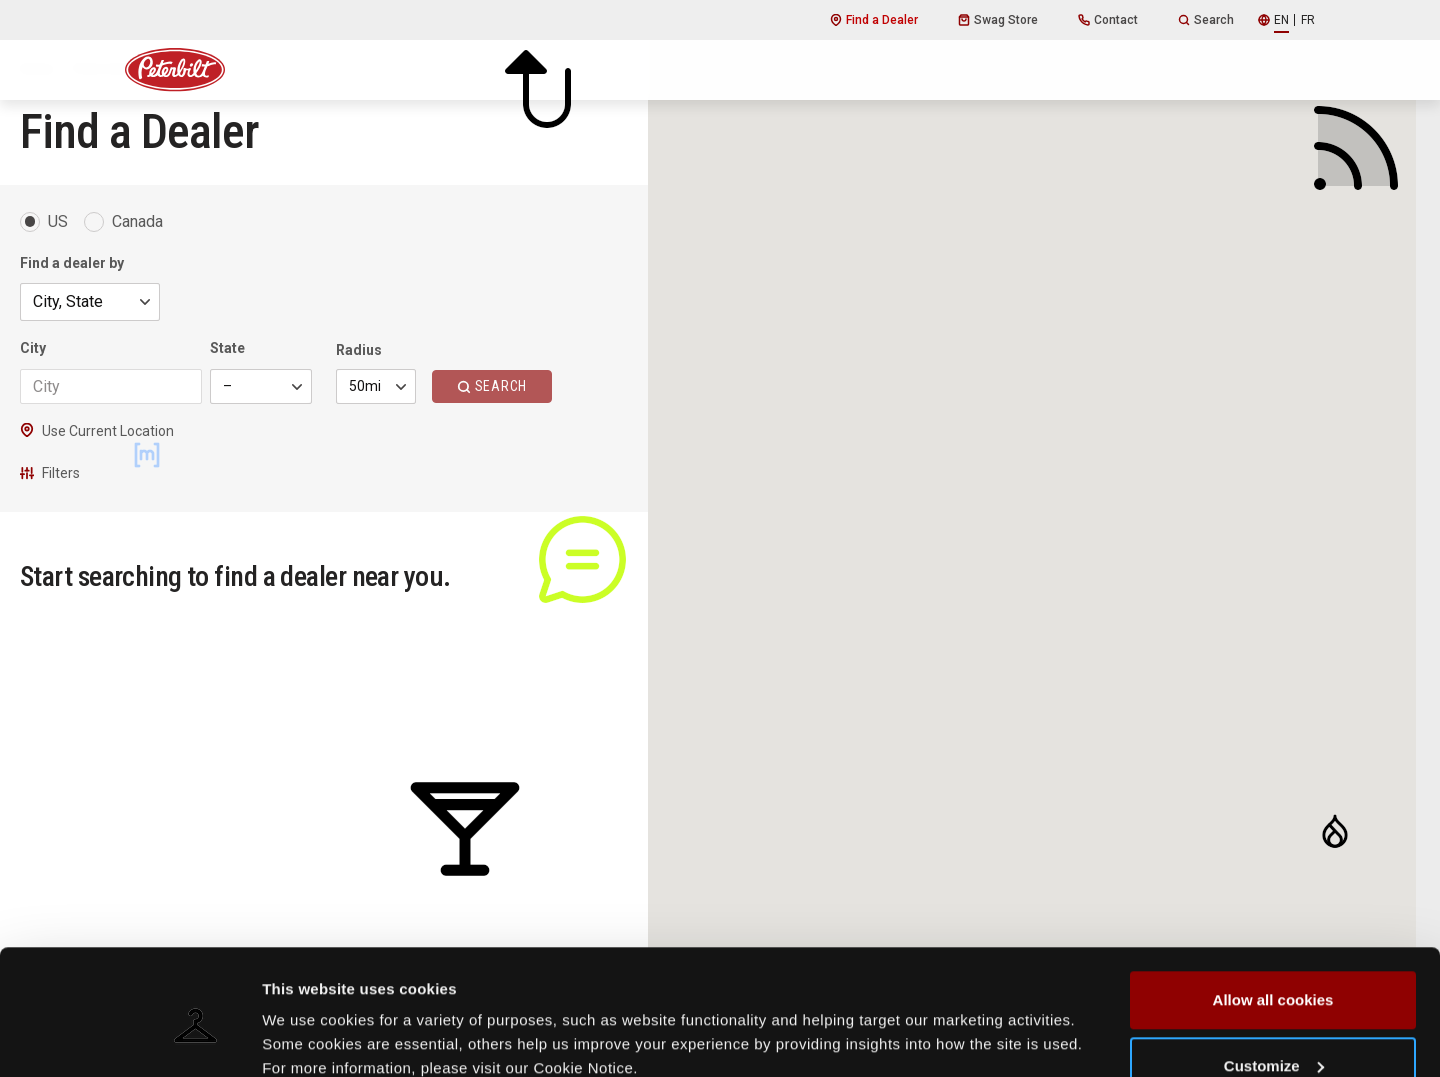 This screenshot has height=1077, width=1440. What do you see at coordinates (147, 455) in the screenshot?
I see `connect to matrix decentralized chat network` at bounding box center [147, 455].